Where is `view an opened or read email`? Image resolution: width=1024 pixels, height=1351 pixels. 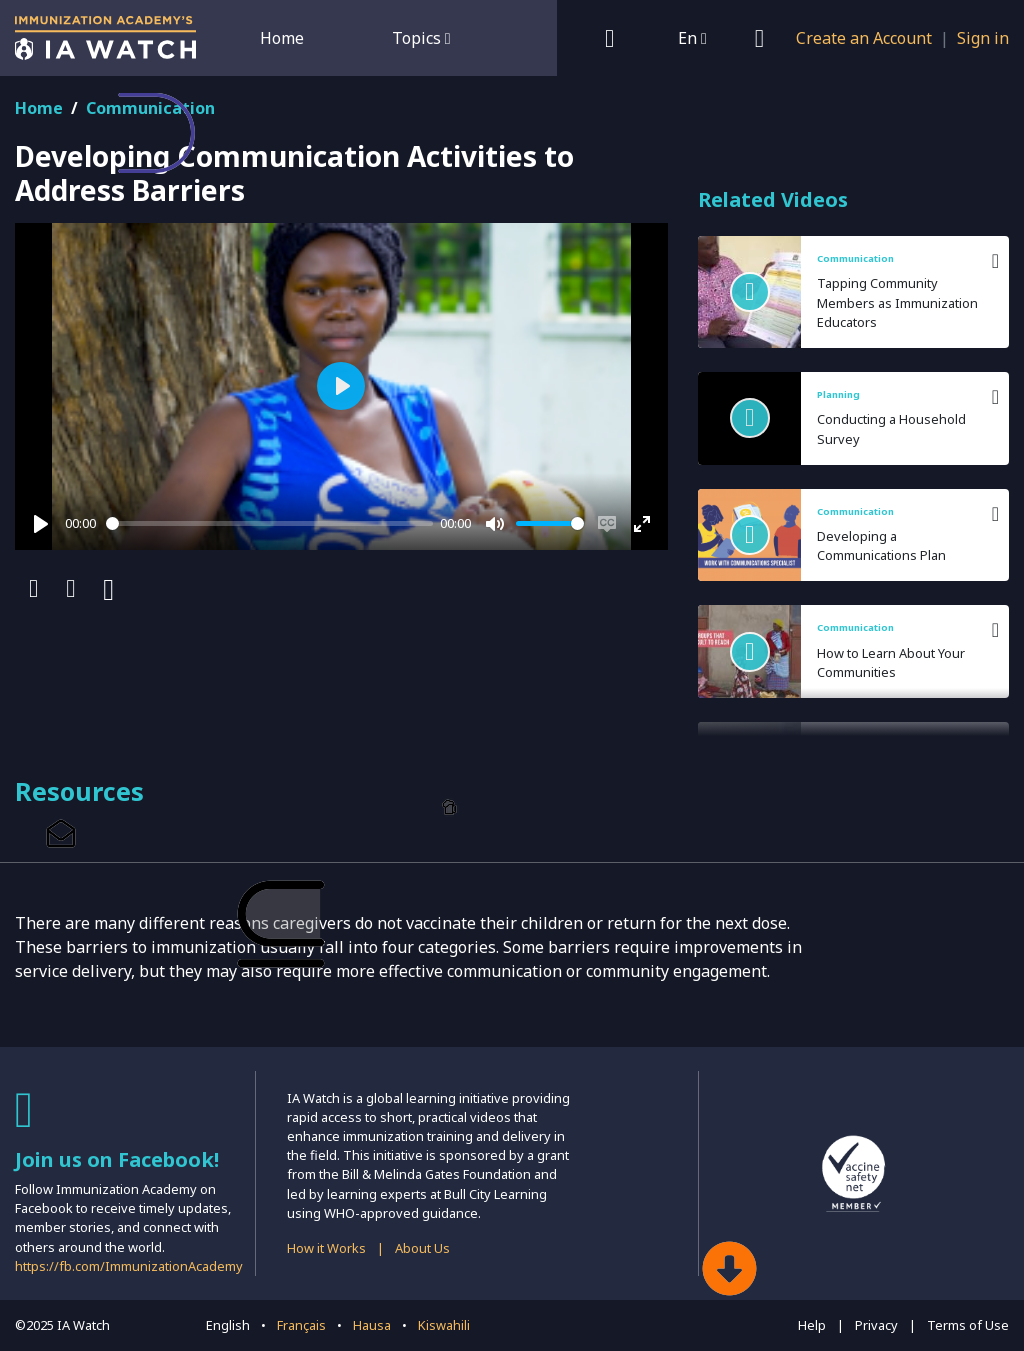 view an opened or read email is located at coordinates (61, 835).